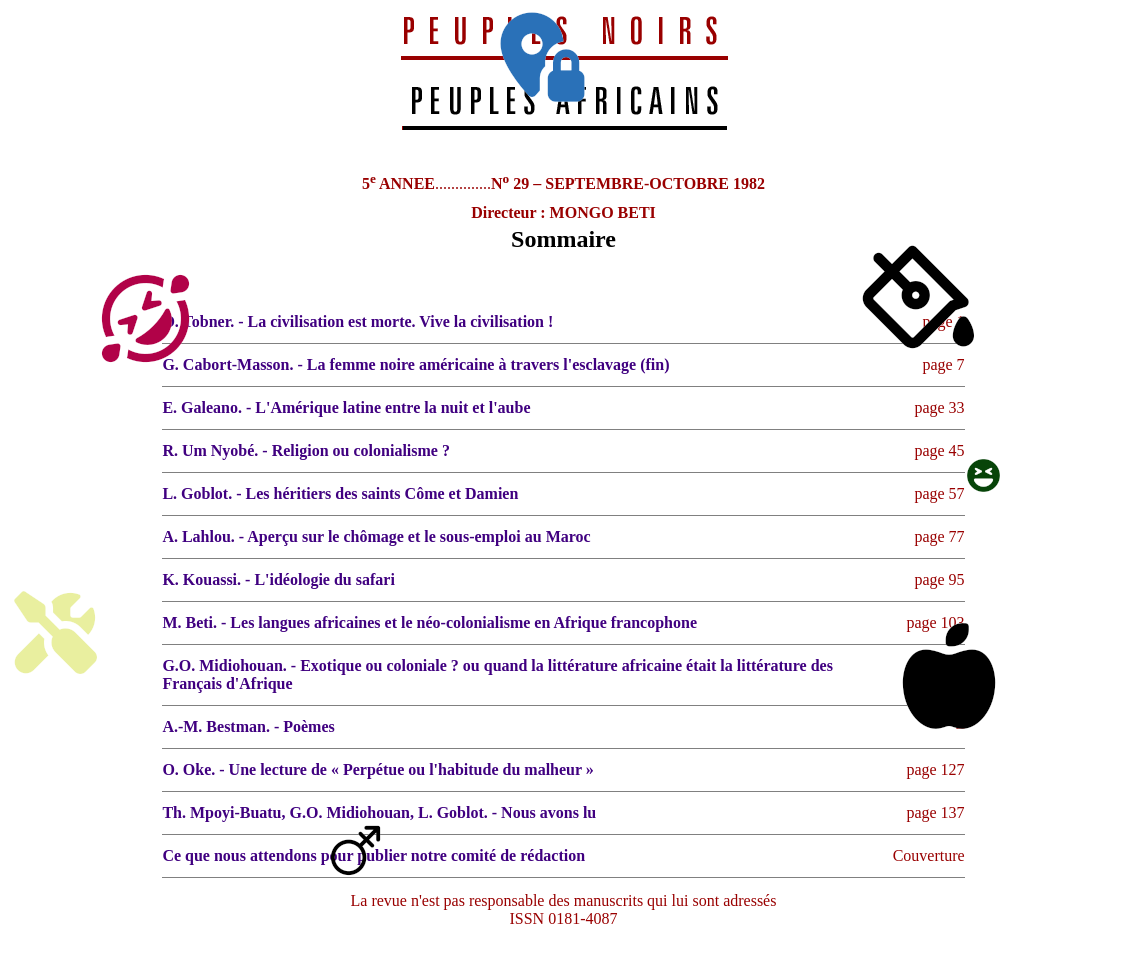 The image size is (1127, 963). What do you see at coordinates (983, 475) in the screenshot?
I see `react with laughter to a post or message` at bounding box center [983, 475].